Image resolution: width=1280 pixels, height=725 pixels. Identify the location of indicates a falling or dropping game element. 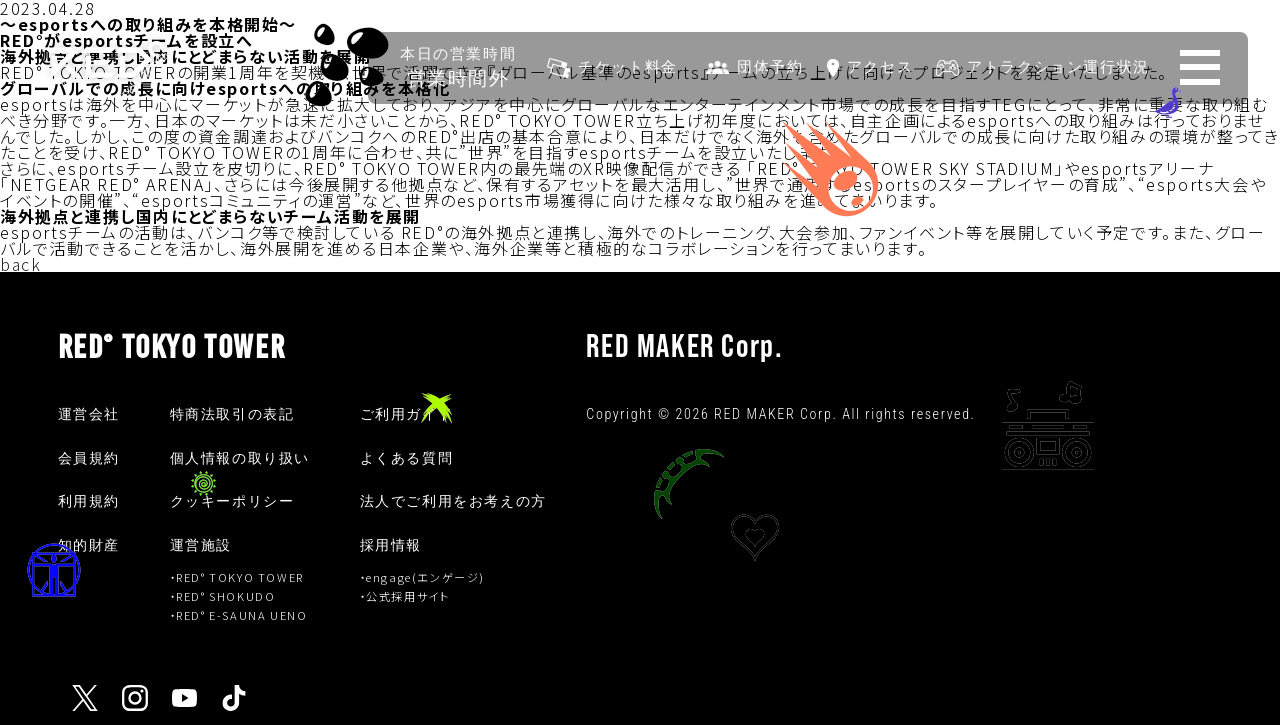
(830, 168).